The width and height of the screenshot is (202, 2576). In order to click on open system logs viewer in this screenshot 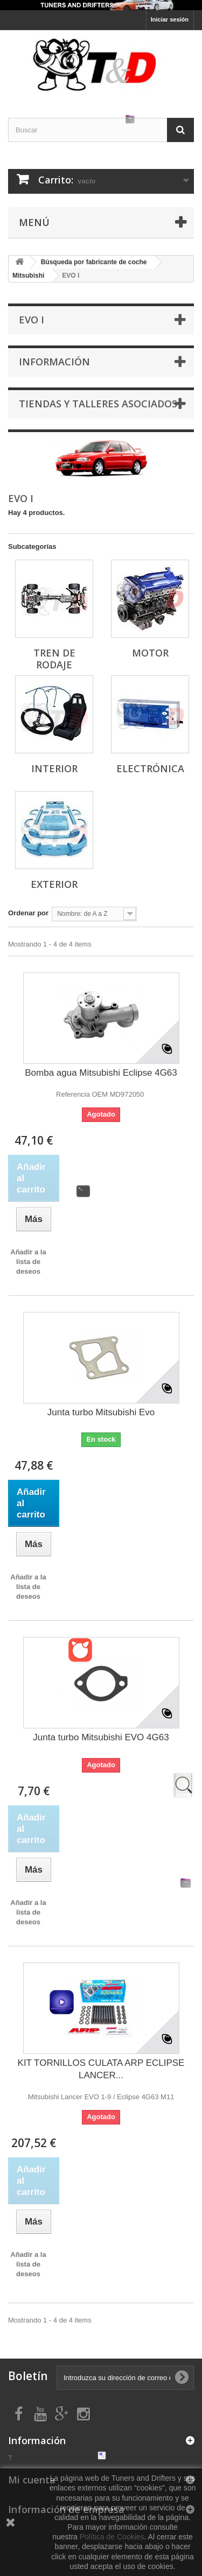, I will do `click(183, 1785)`.